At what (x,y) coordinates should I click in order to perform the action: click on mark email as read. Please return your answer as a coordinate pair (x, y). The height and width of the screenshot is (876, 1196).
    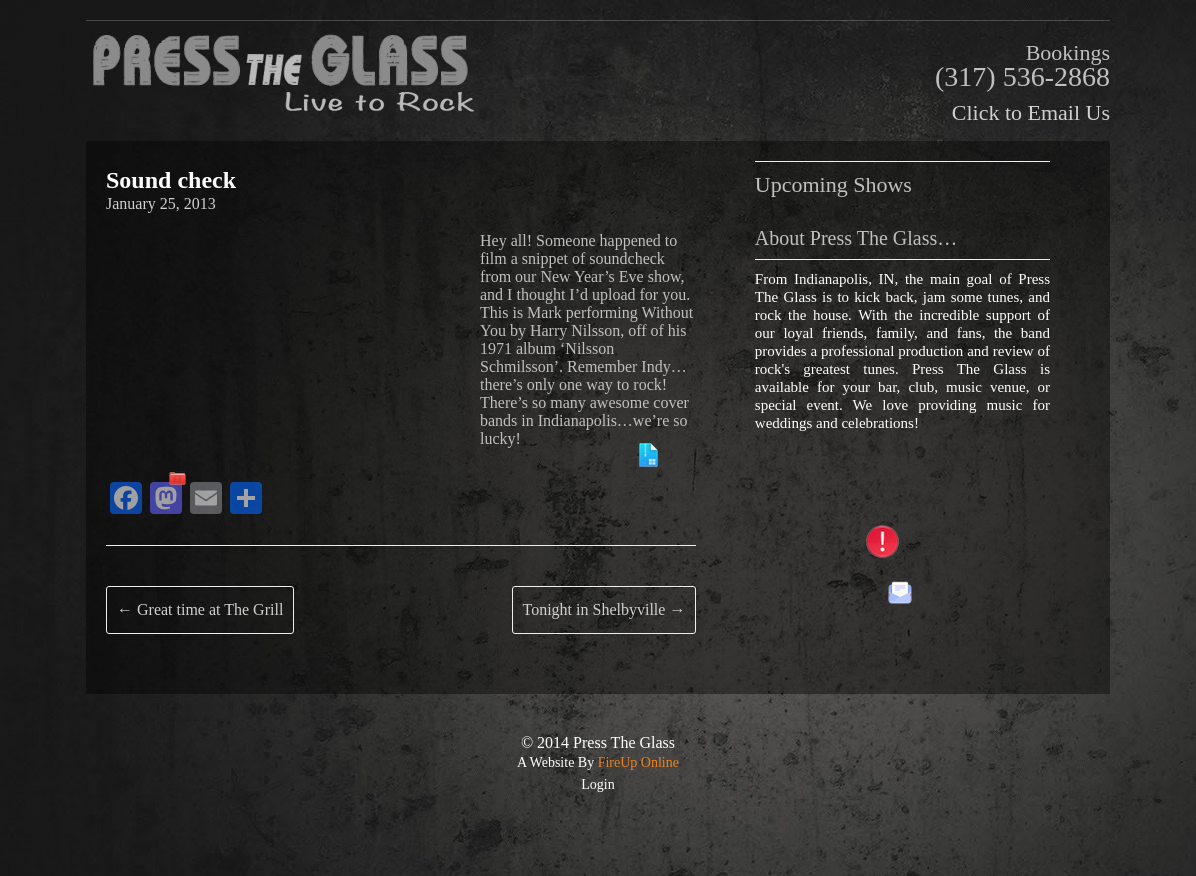
    Looking at the image, I should click on (900, 593).